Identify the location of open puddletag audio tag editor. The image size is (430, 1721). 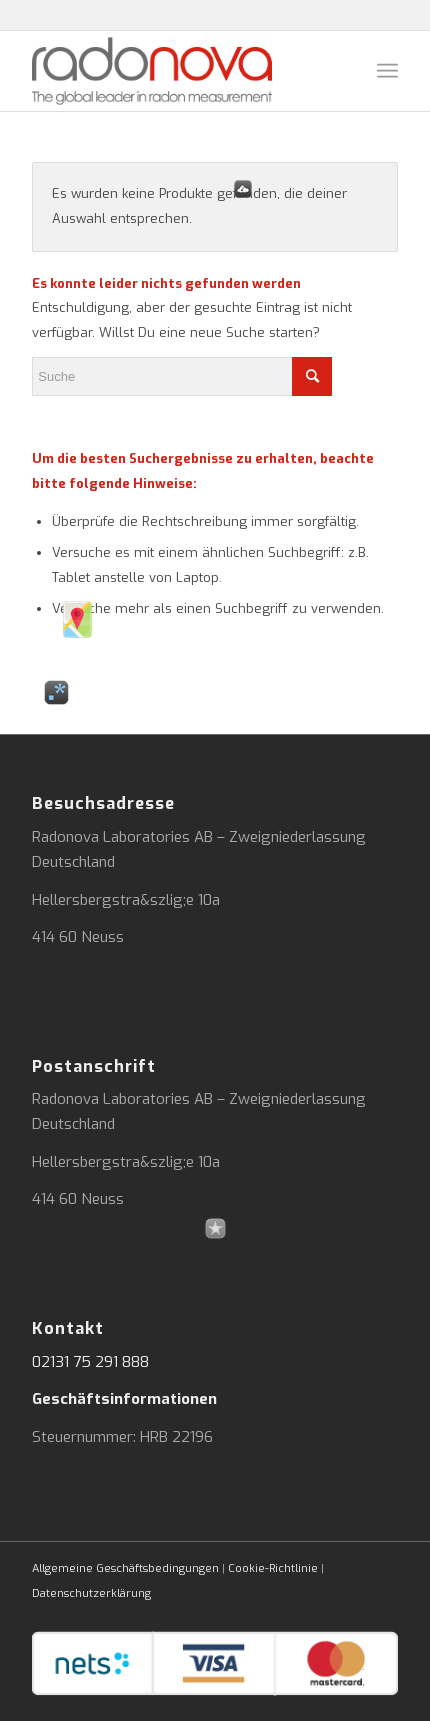
(243, 189).